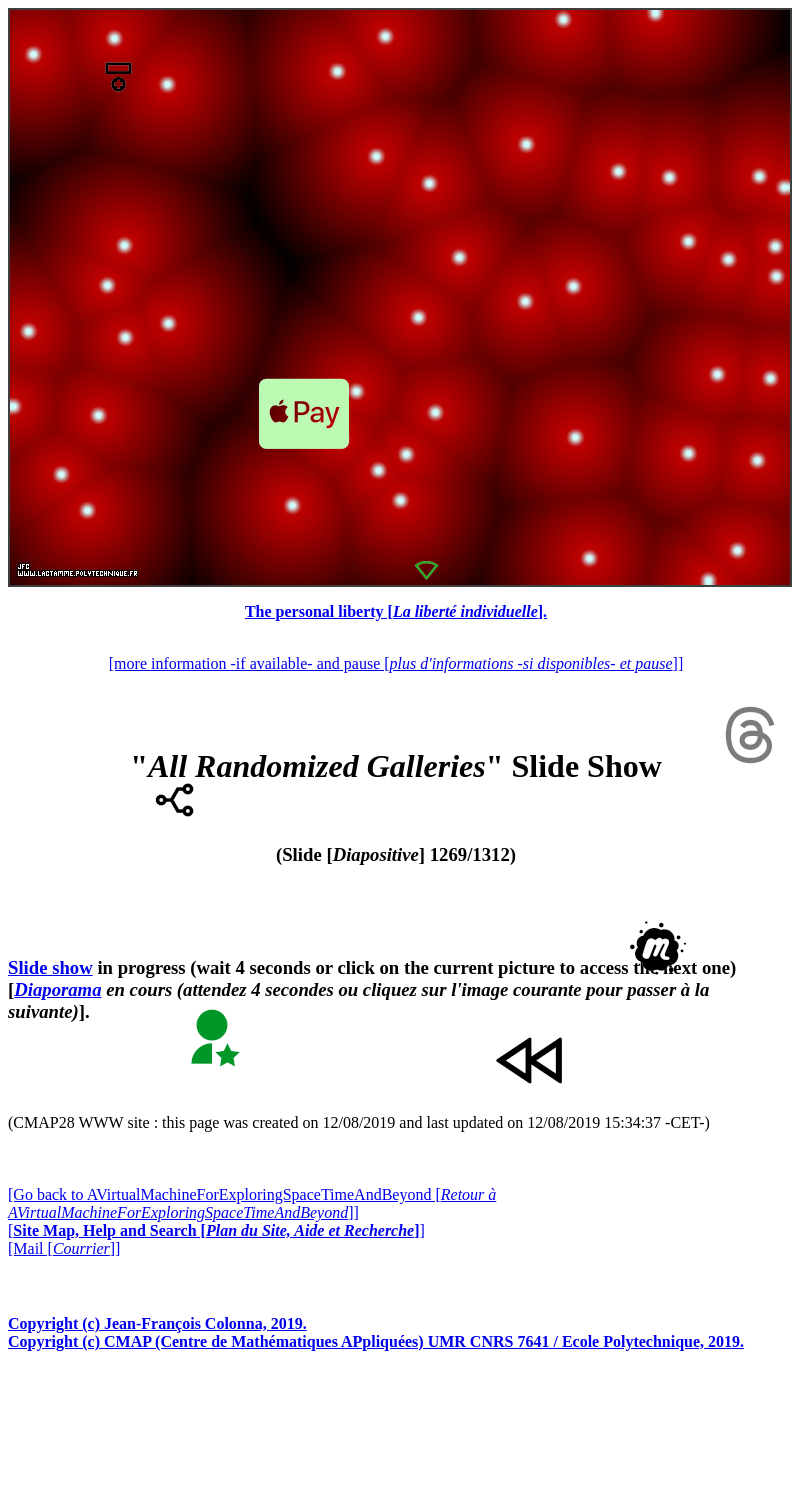  What do you see at coordinates (658, 948) in the screenshot?
I see `open the Meetup app` at bounding box center [658, 948].